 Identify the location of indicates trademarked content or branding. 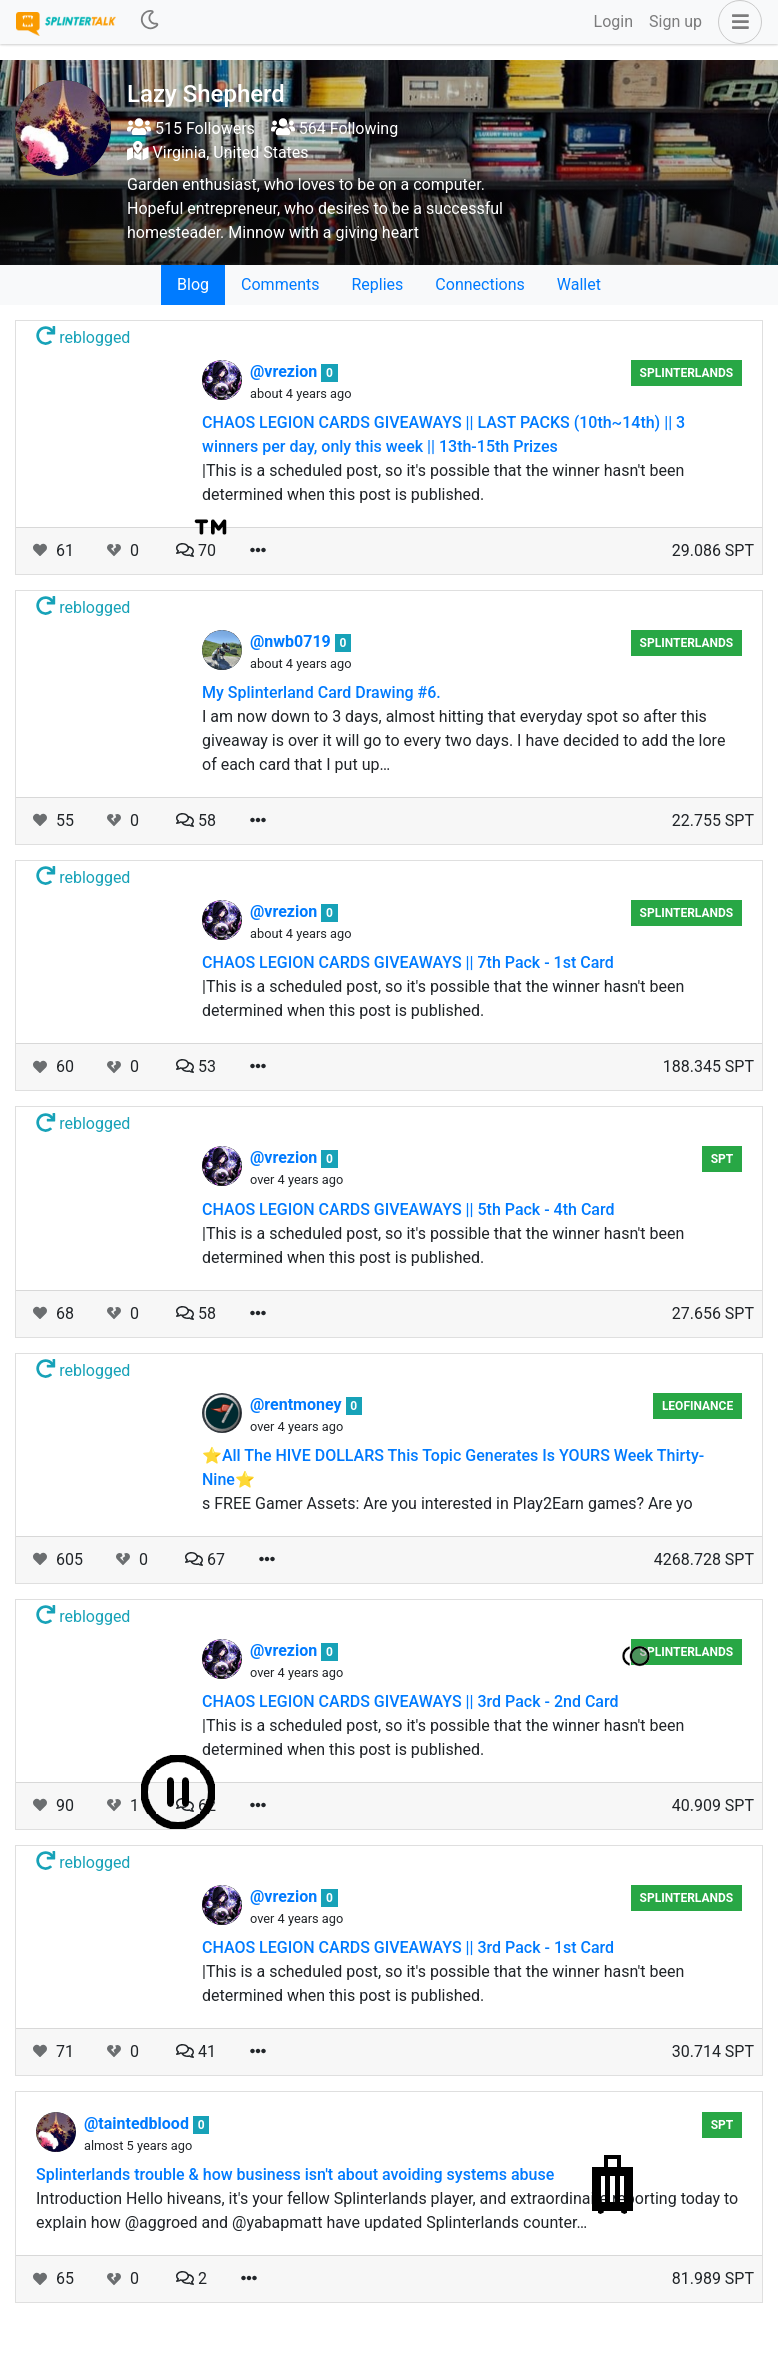
(211, 527).